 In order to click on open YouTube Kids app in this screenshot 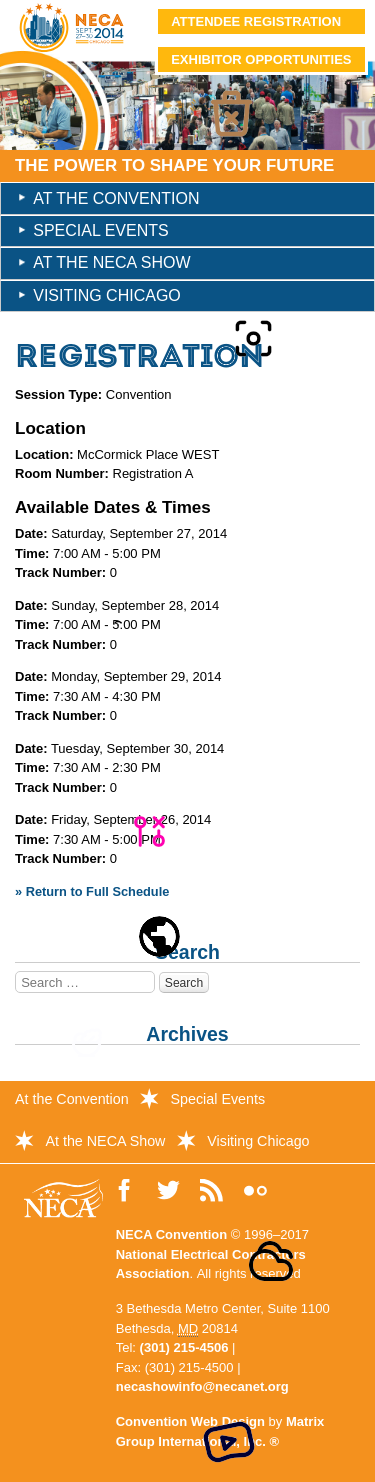, I will do `click(229, 1442)`.